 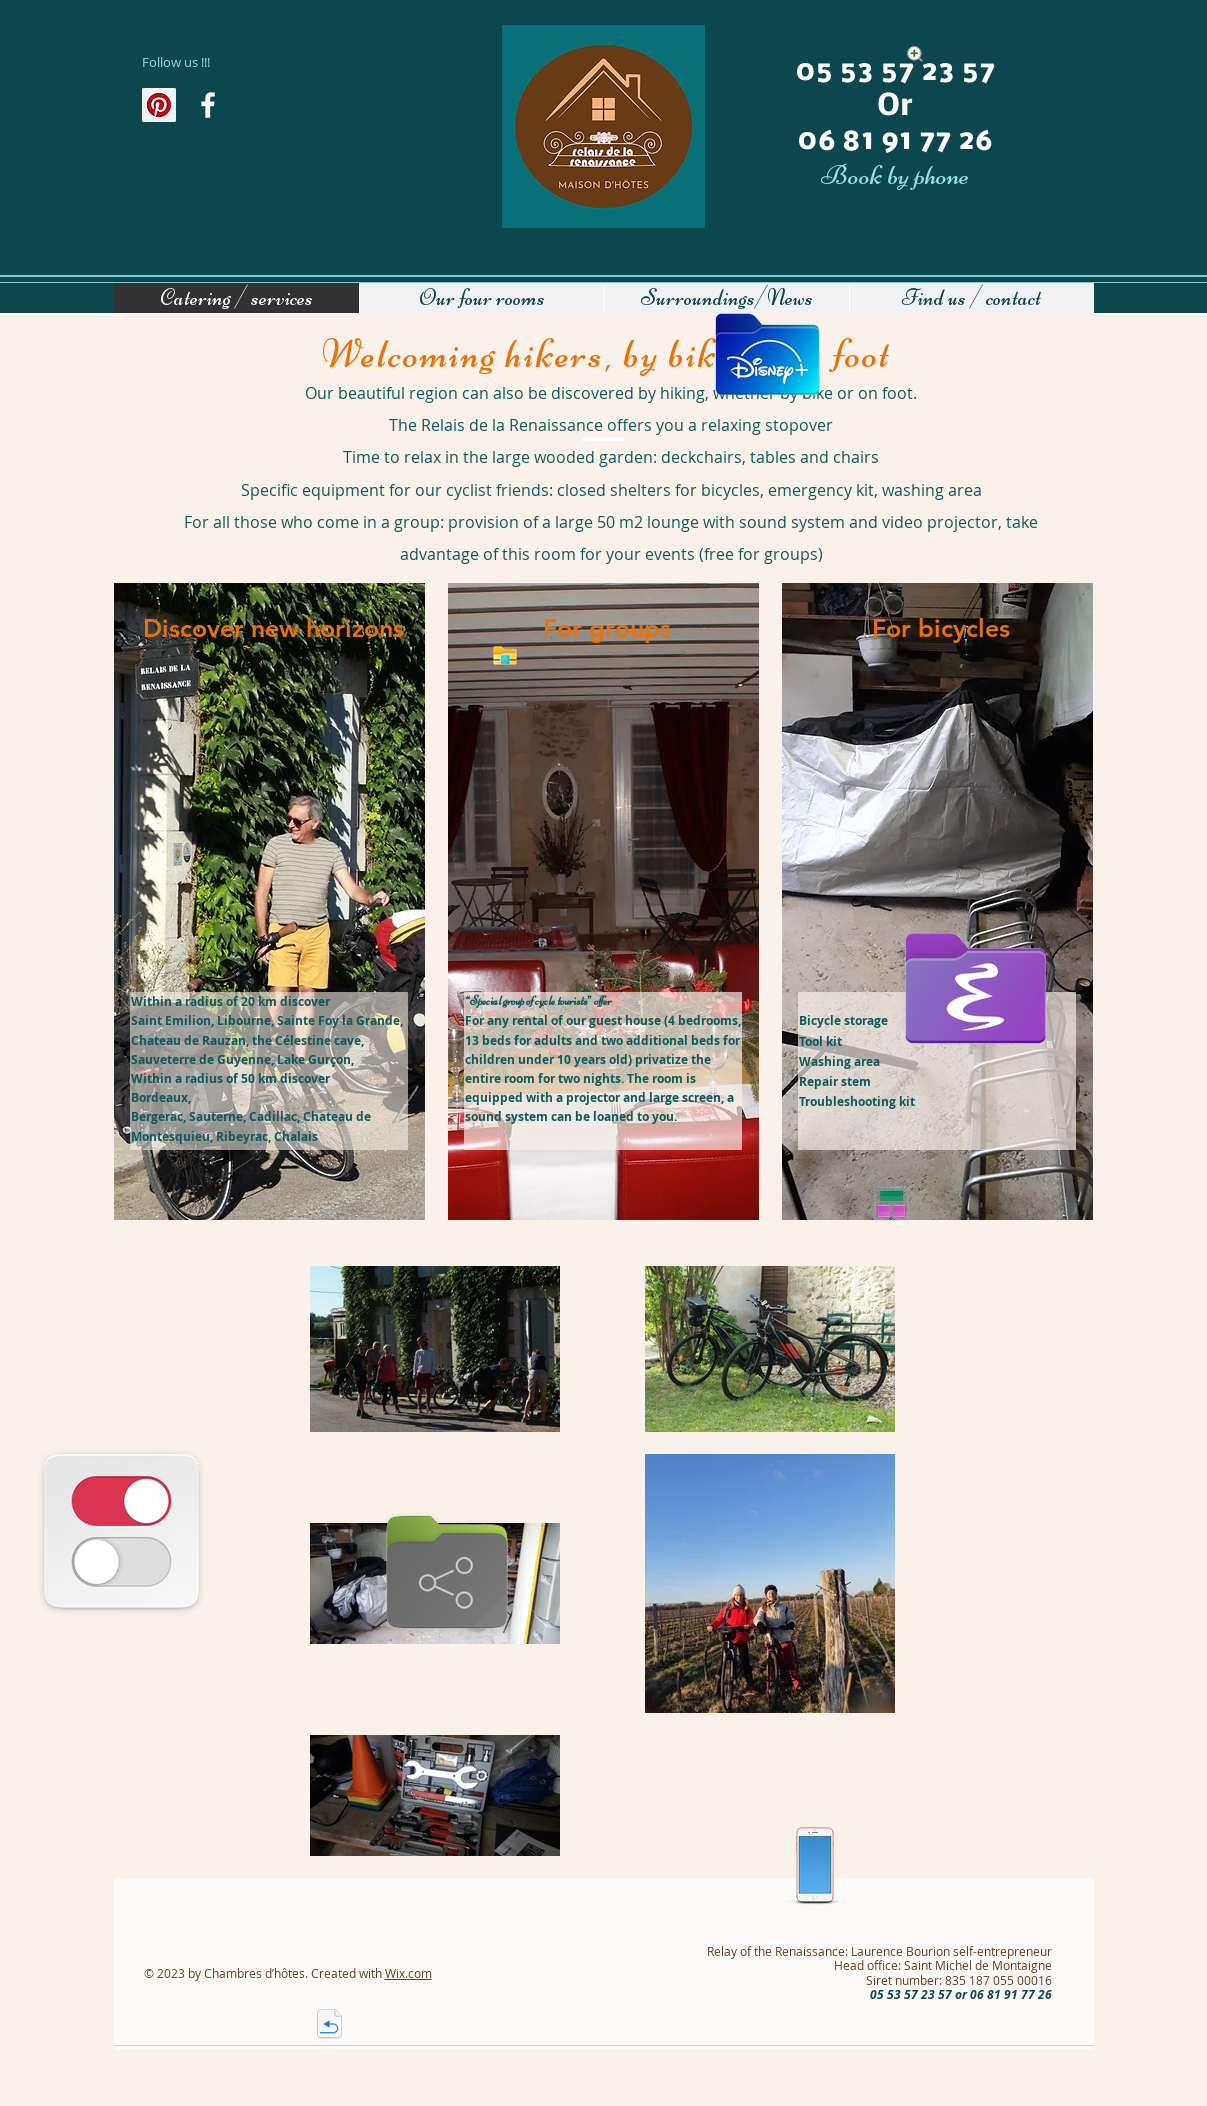 What do you see at coordinates (121, 1531) in the screenshot?
I see `open system settings or preferences` at bounding box center [121, 1531].